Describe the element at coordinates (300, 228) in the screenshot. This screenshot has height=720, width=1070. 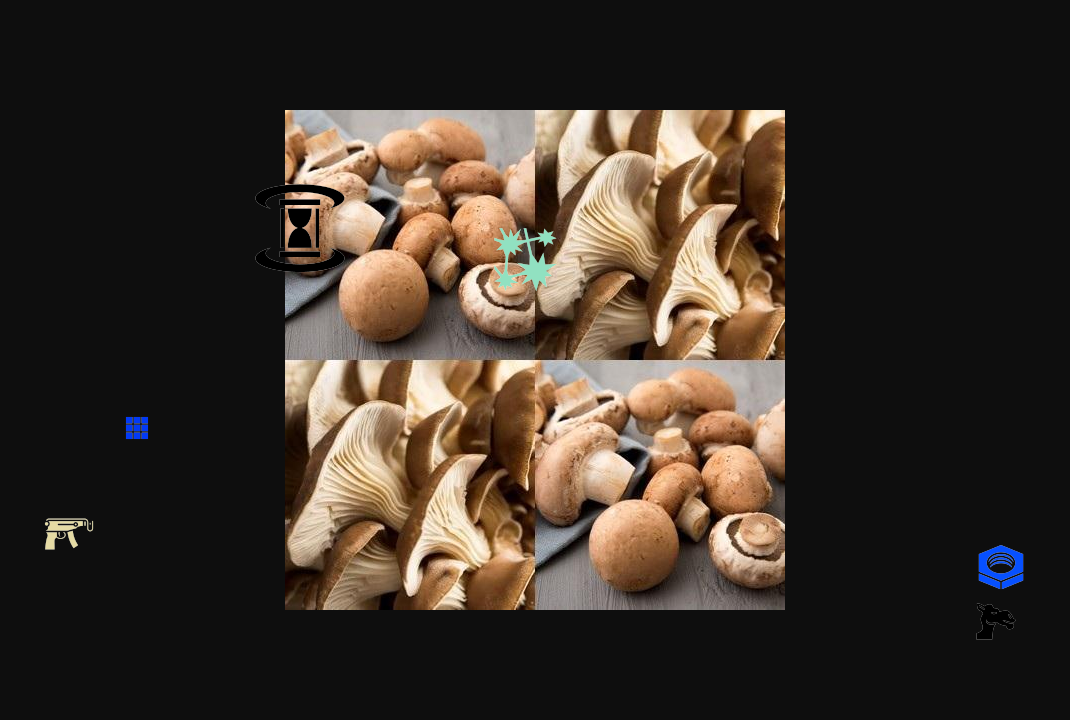
I see `activate a time-based trap or ability` at that location.